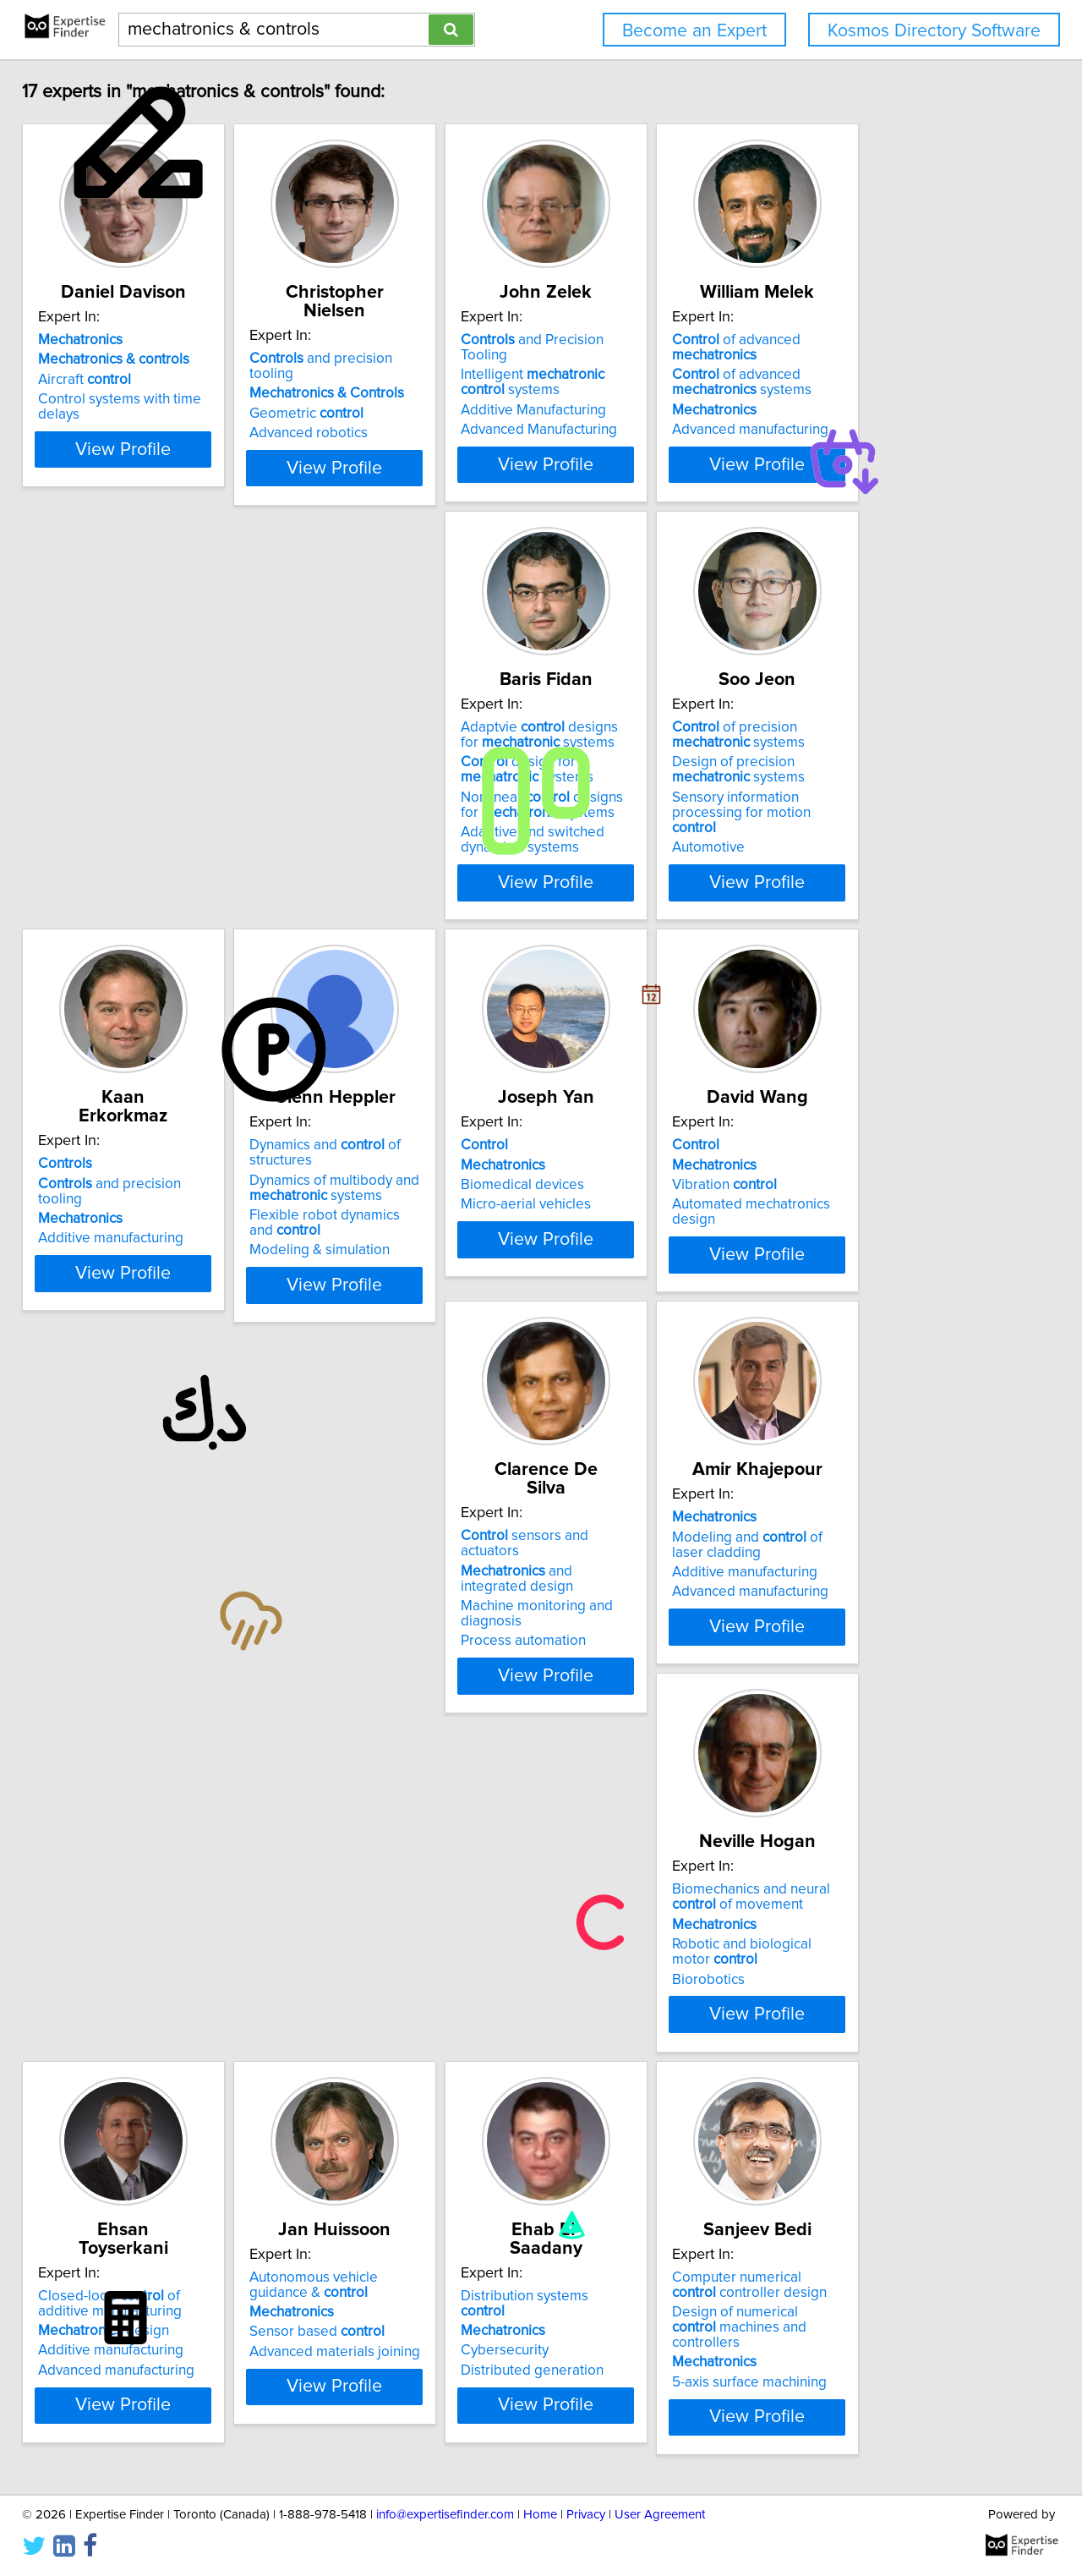 The height and width of the screenshot is (2576, 1082). What do you see at coordinates (651, 995) in the screenshot?
I see `view or open the calendar` at bounding box center [651, 995].